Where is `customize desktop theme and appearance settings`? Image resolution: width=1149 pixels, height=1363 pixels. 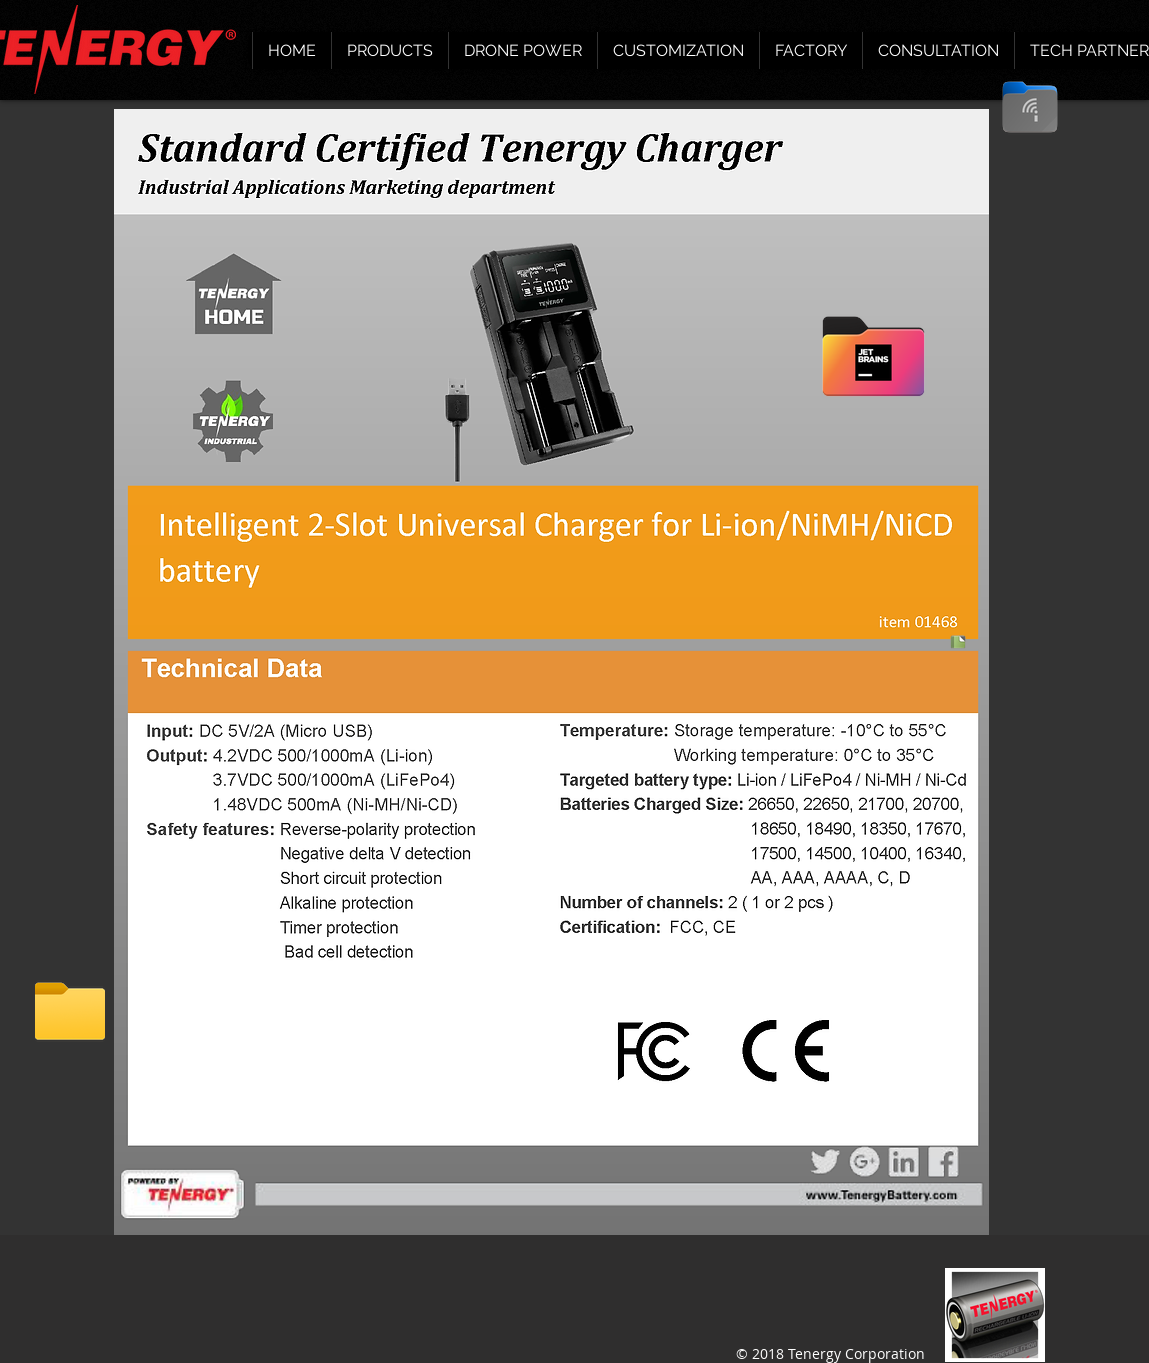 customize desktop theme and appearance settings is located at coordinates (958, 642).